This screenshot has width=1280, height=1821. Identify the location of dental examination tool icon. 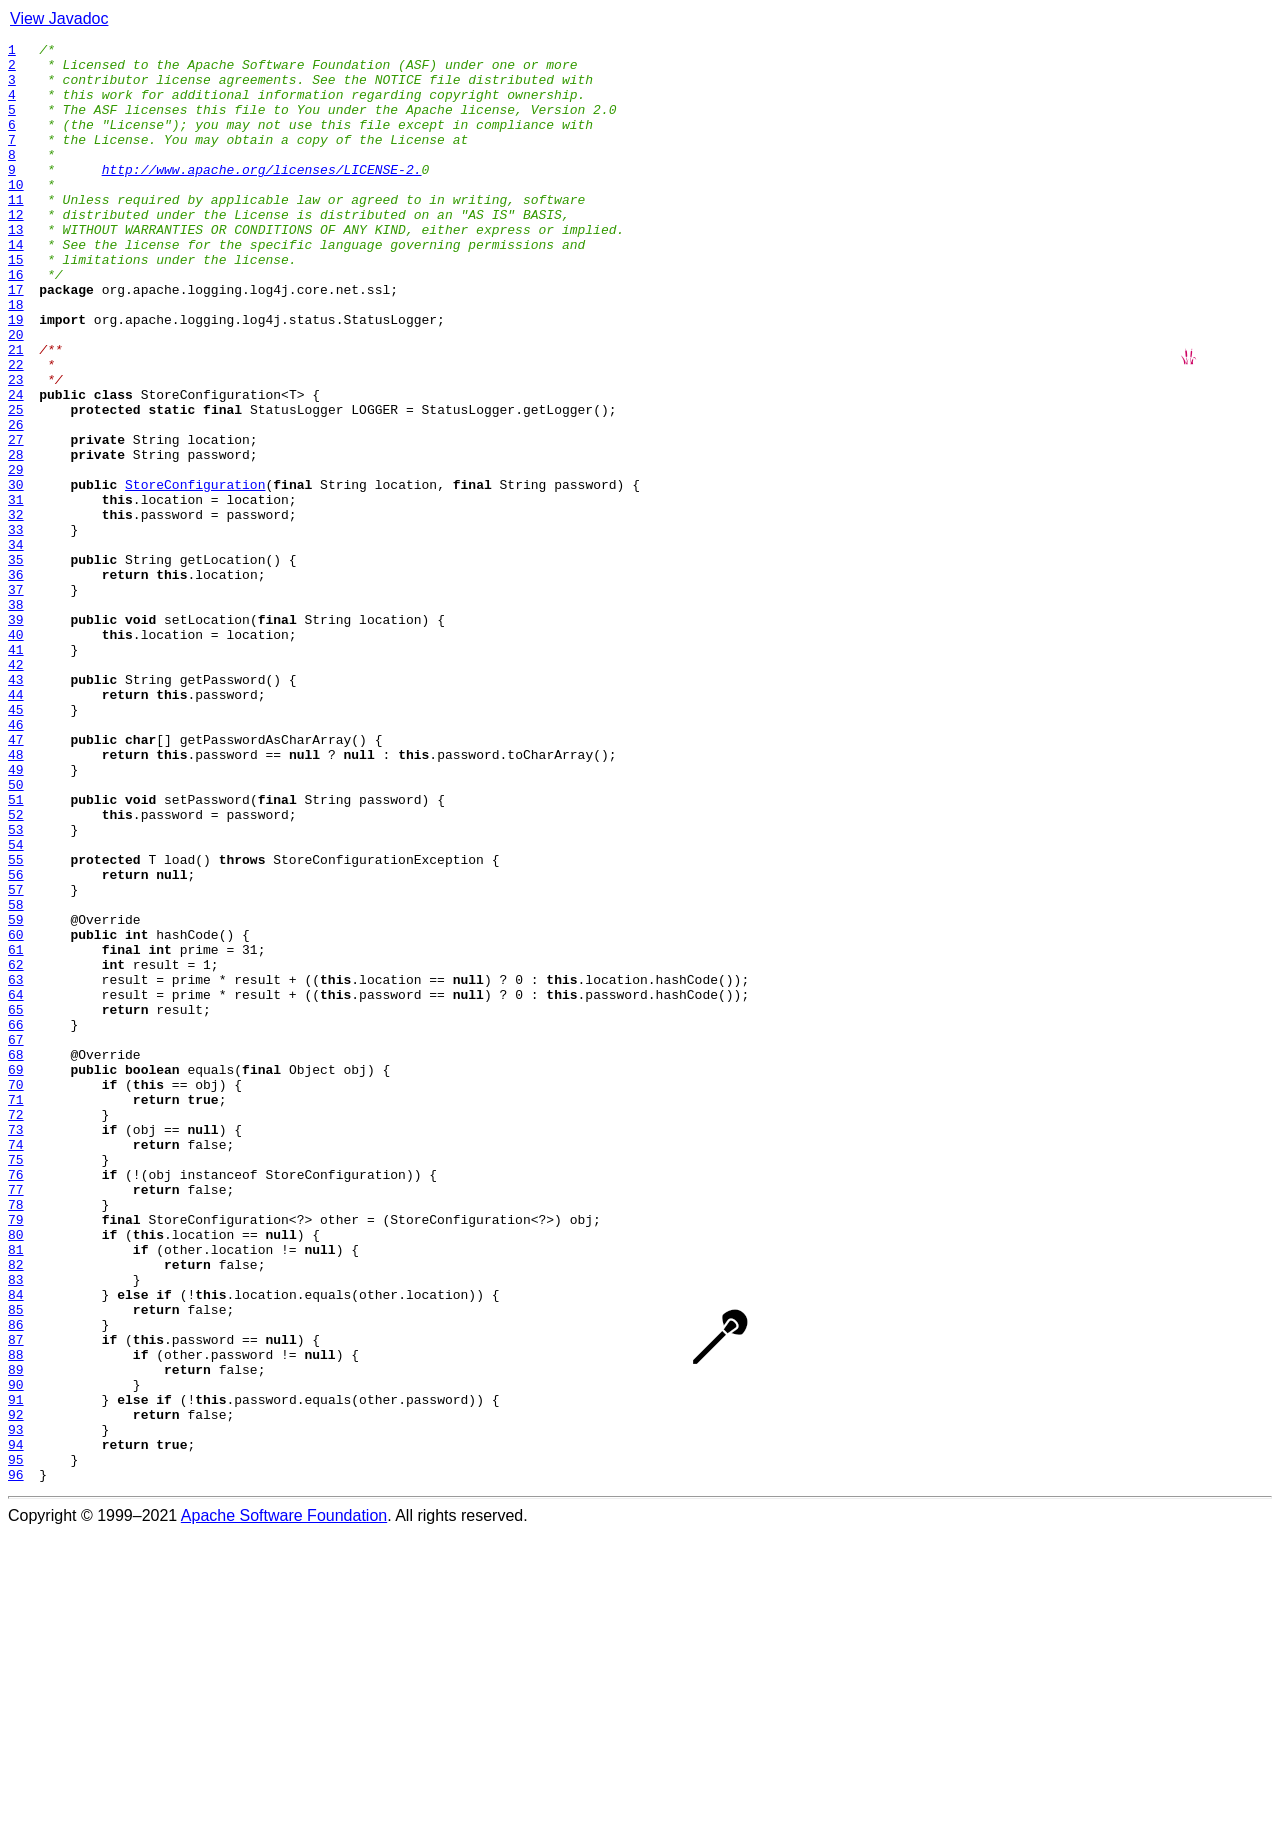
(720, 1336).